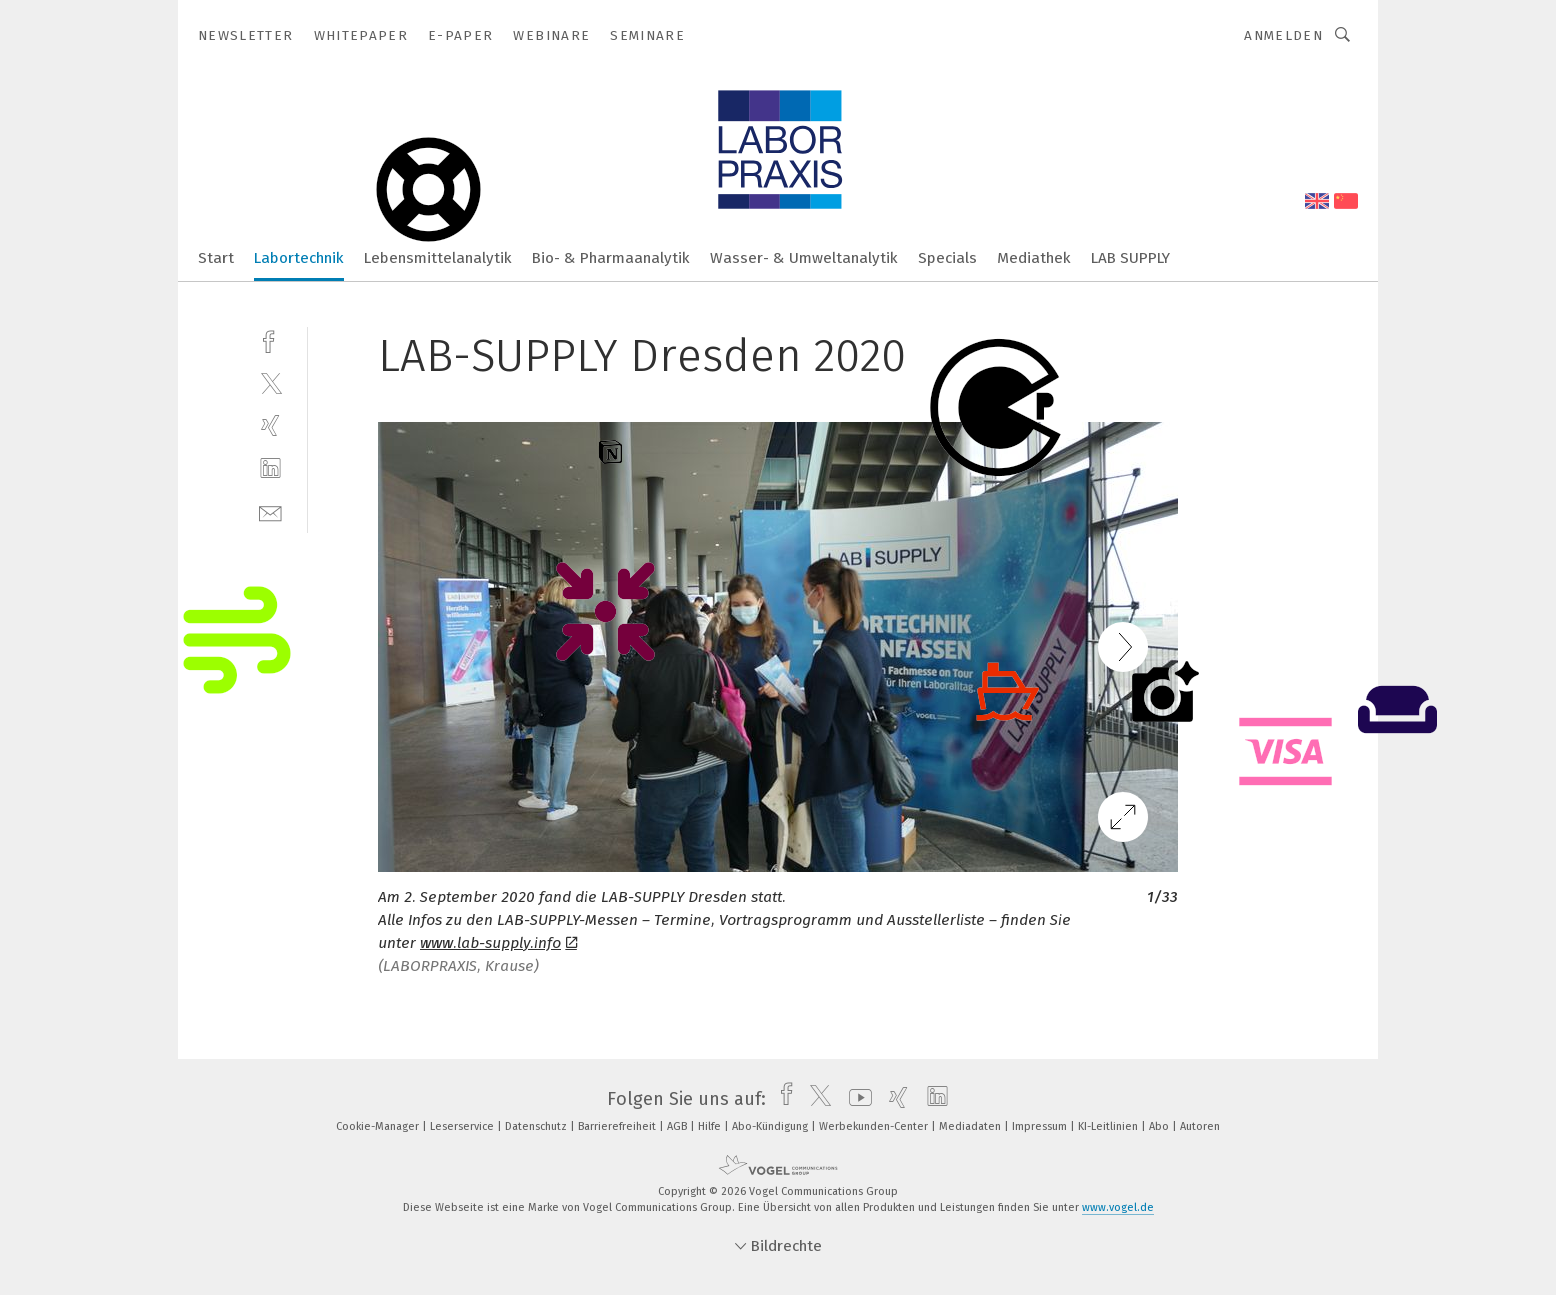 The image size is (1556, 1295). Describe the element at coordinates (1162, 694) in the screenshot. I see `access AI-powered camera features` at that location.